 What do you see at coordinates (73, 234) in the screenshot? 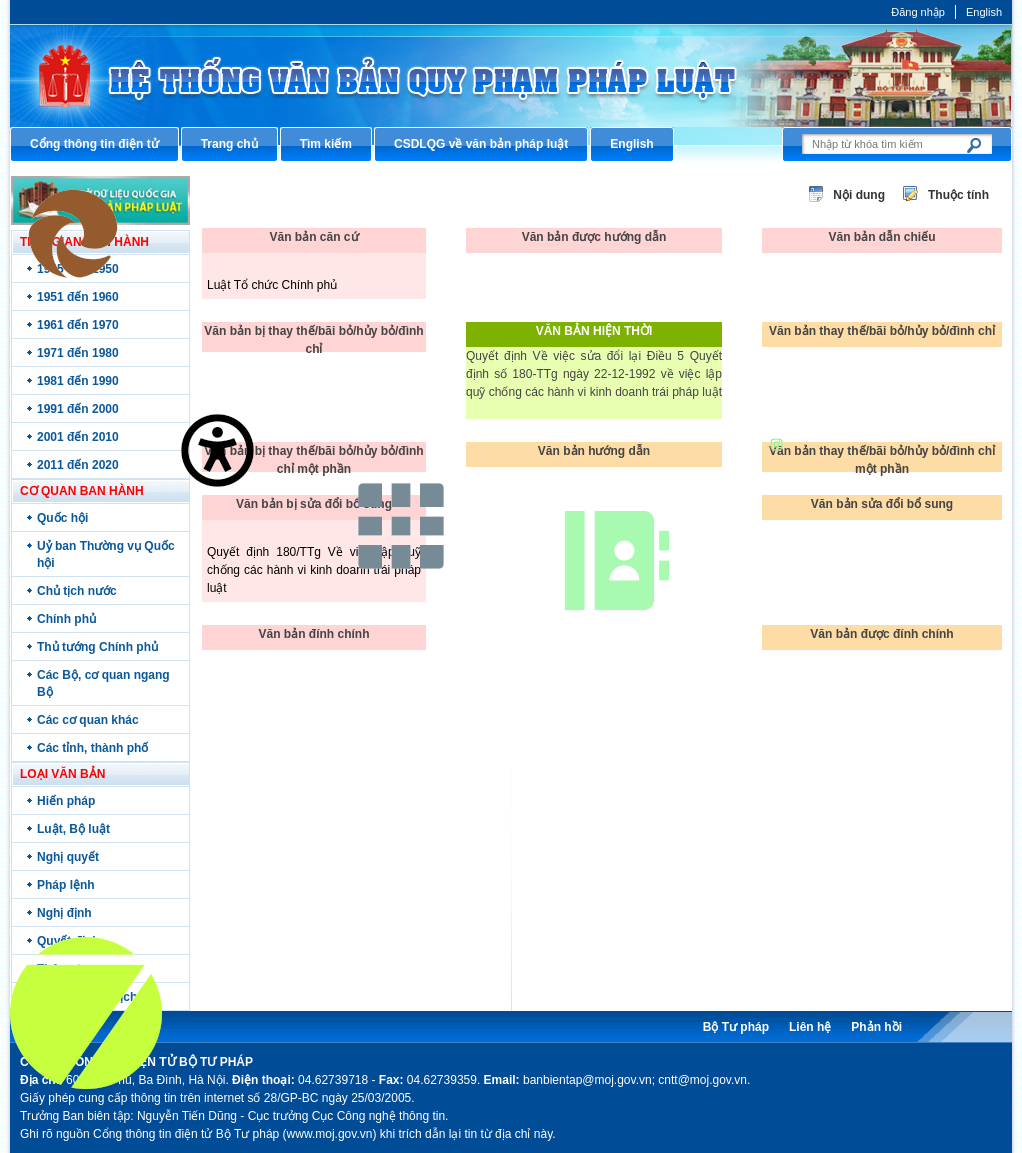
I see `open microsoft edge browser` at bounding box center [73, 234].